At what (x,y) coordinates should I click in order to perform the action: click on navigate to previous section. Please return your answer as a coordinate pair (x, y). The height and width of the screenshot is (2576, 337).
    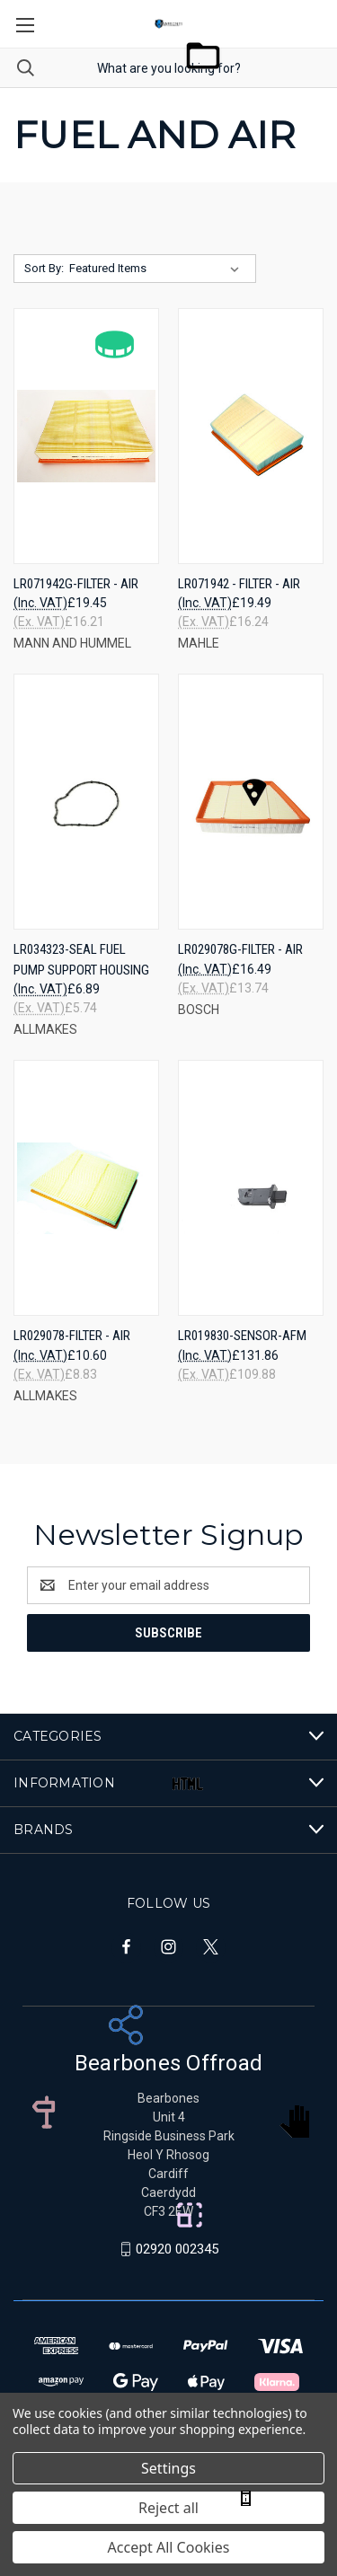
    Looking at the image, I should click on (43, 2112).